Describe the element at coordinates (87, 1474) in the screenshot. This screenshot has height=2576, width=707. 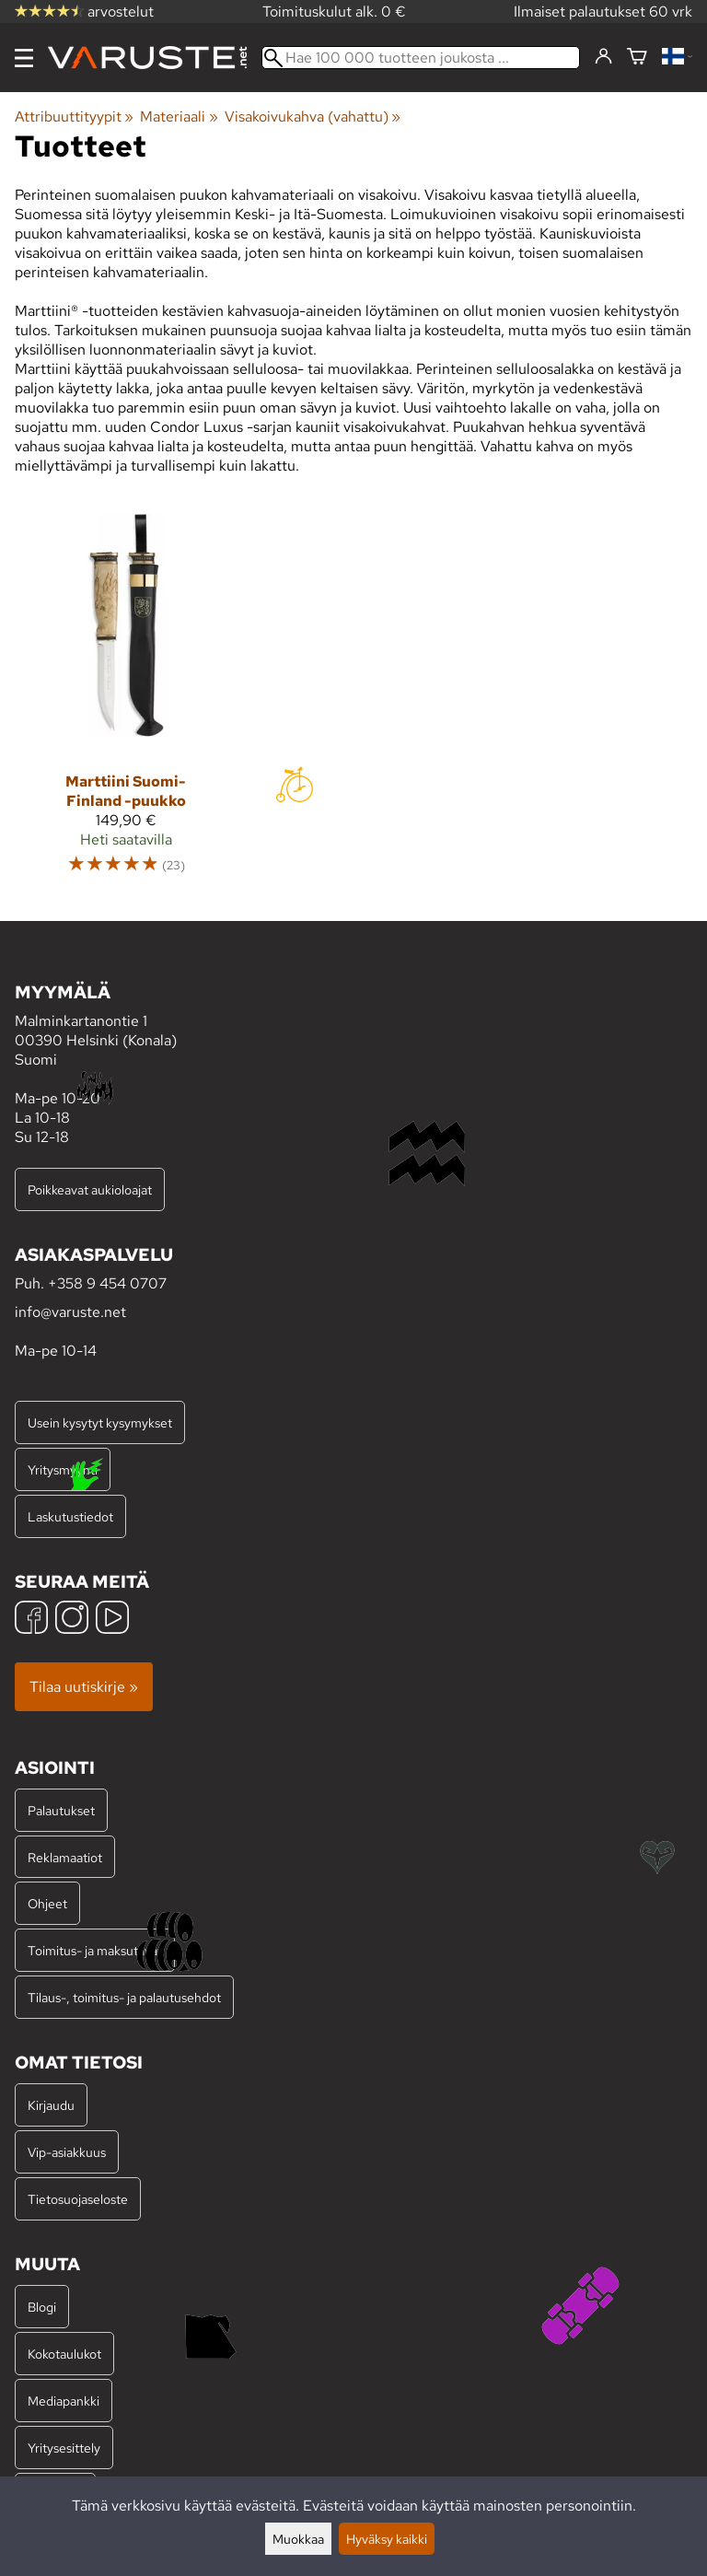
I see `cast a lightning spell` at that location.